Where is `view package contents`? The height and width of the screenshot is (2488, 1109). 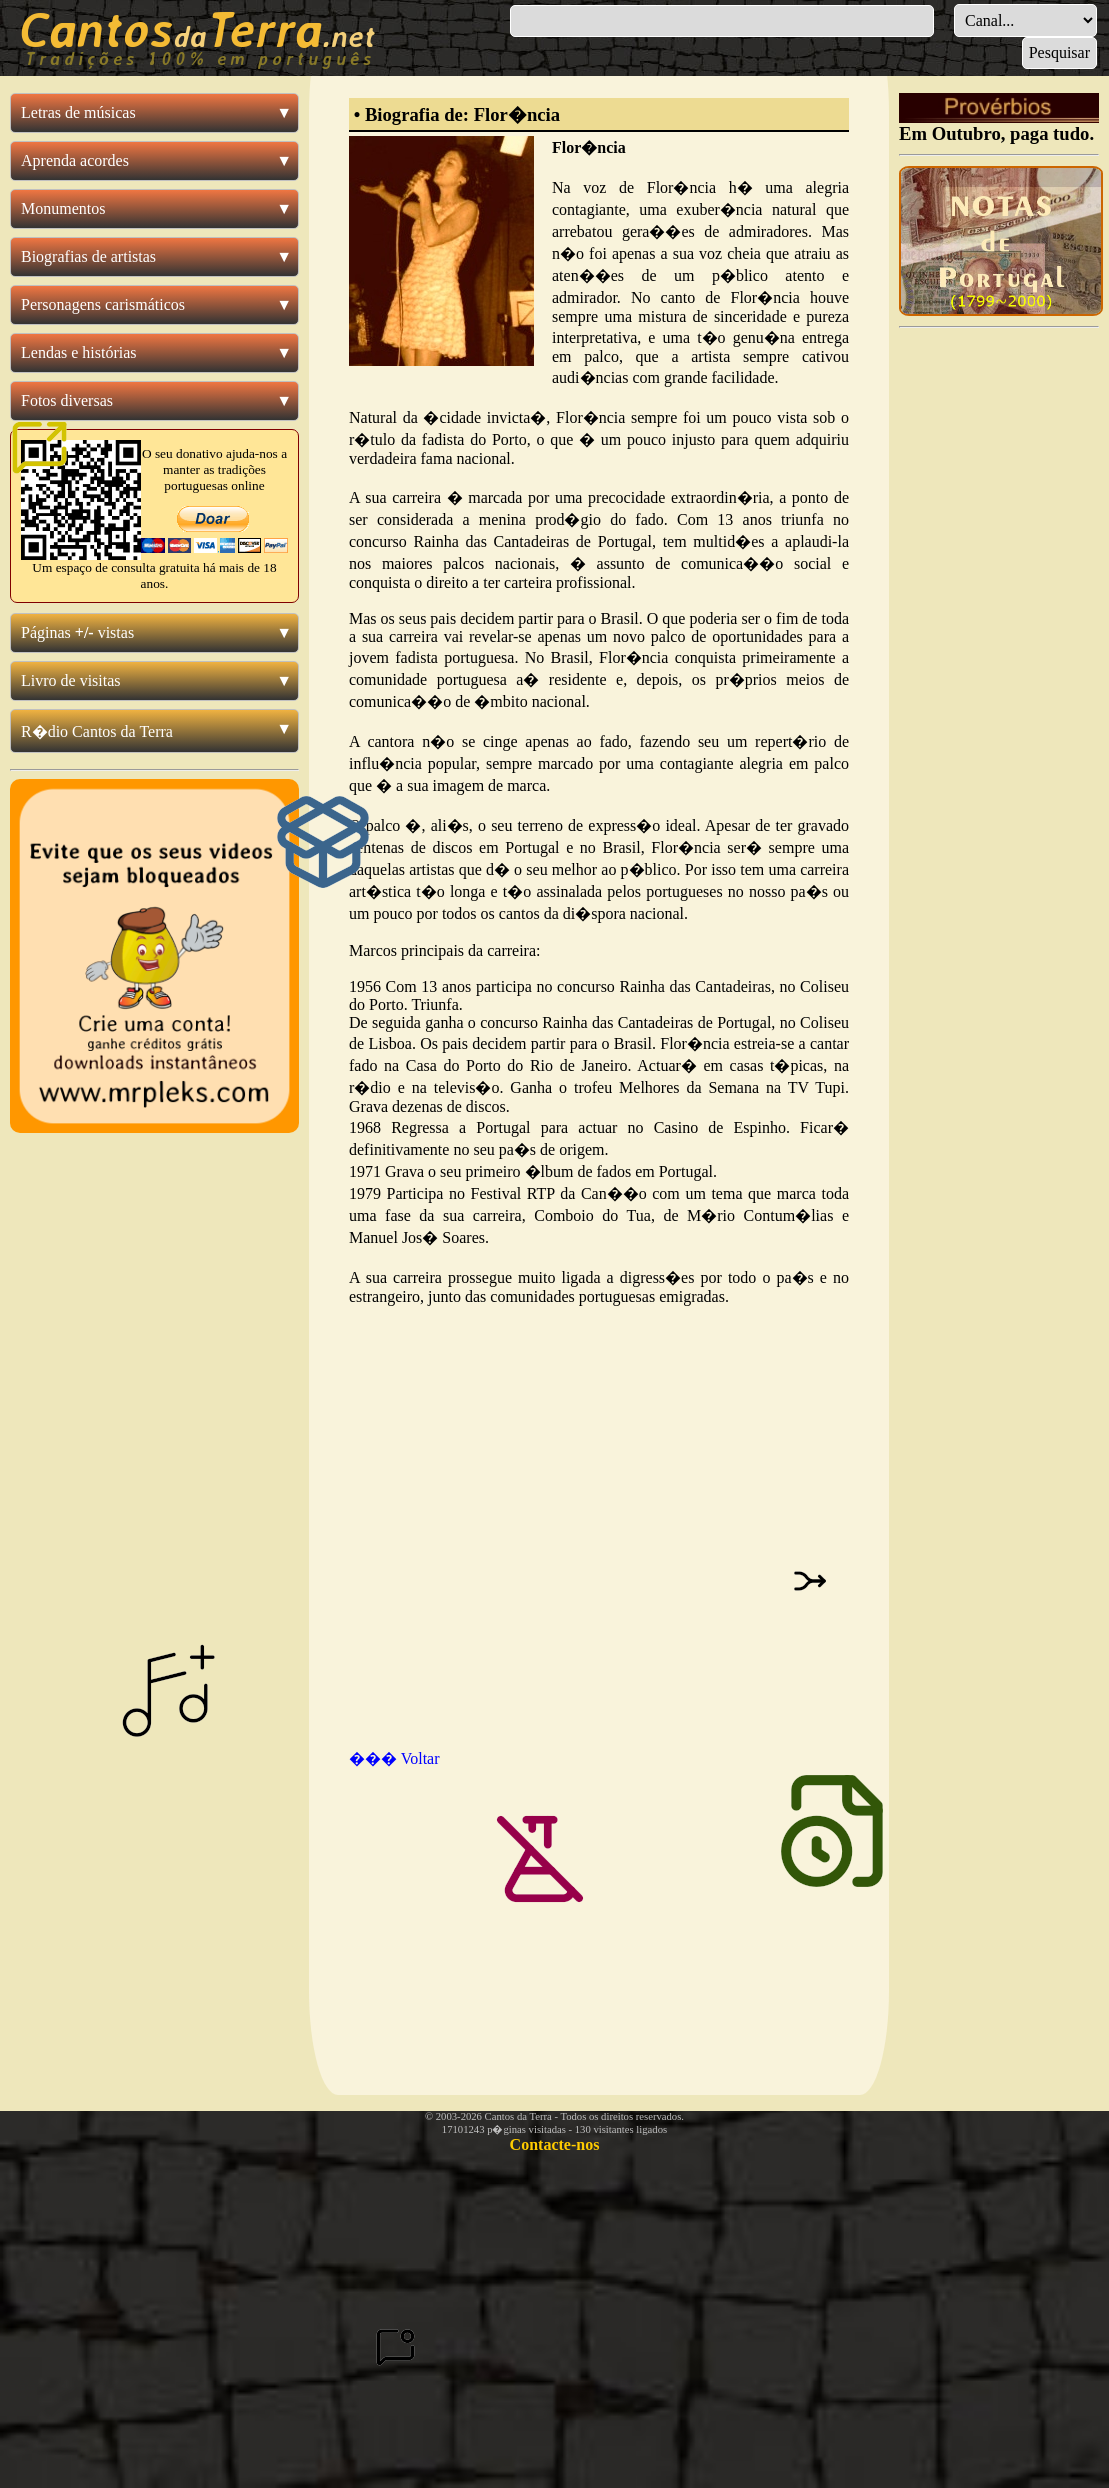 view package contents is located at coordinates (323, 842).